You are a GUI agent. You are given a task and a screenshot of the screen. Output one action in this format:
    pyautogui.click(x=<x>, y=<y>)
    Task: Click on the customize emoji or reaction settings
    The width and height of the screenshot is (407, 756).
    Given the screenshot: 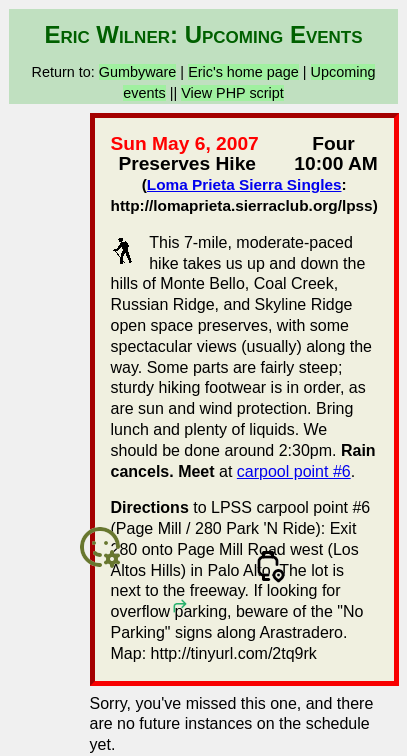 What is the action you would take?
    pyautogui.click(x=100, y=547)
    